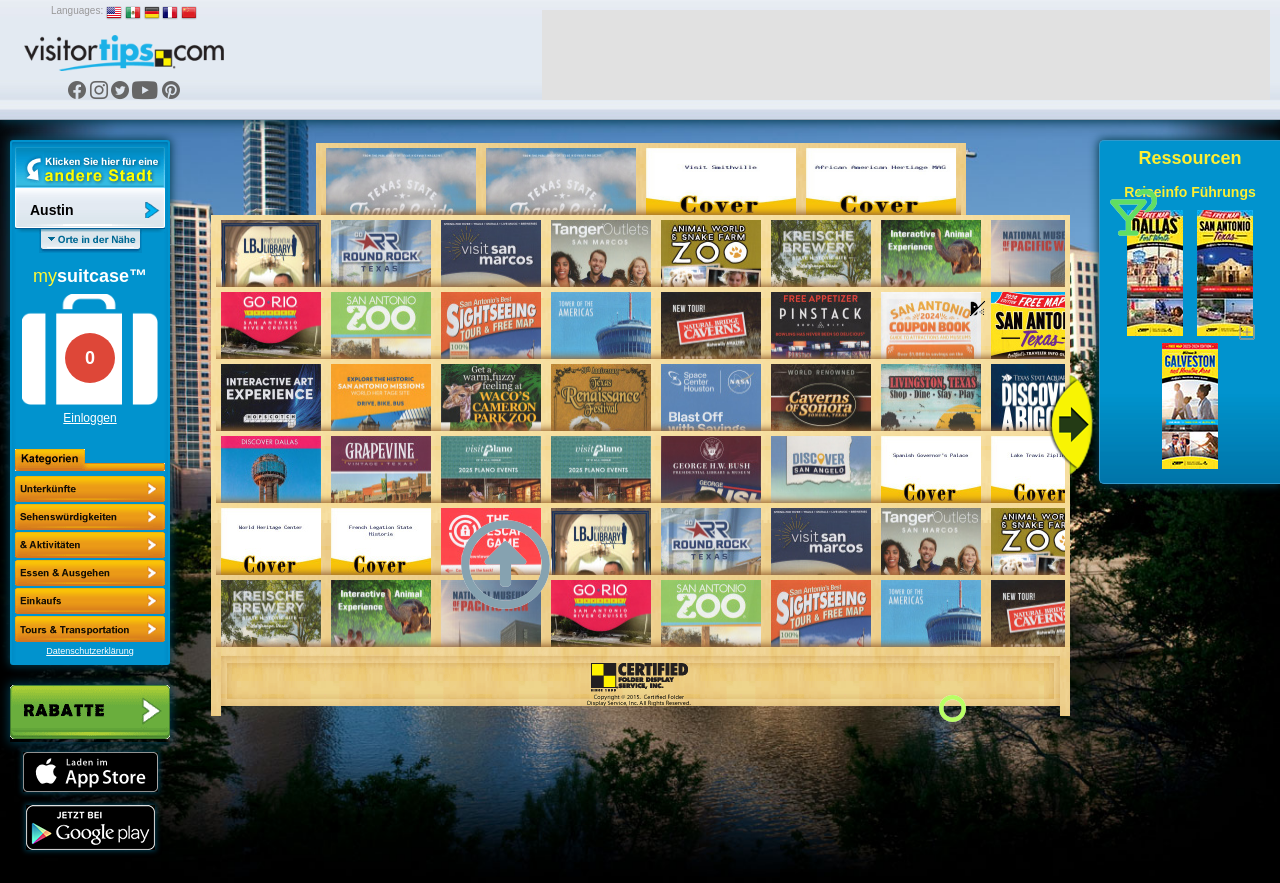 This screenshot has width=1280, height=883. Describe the element at coordinates (1247, 332) in the screenshot. I see `add new file or content to a diff` at that location.